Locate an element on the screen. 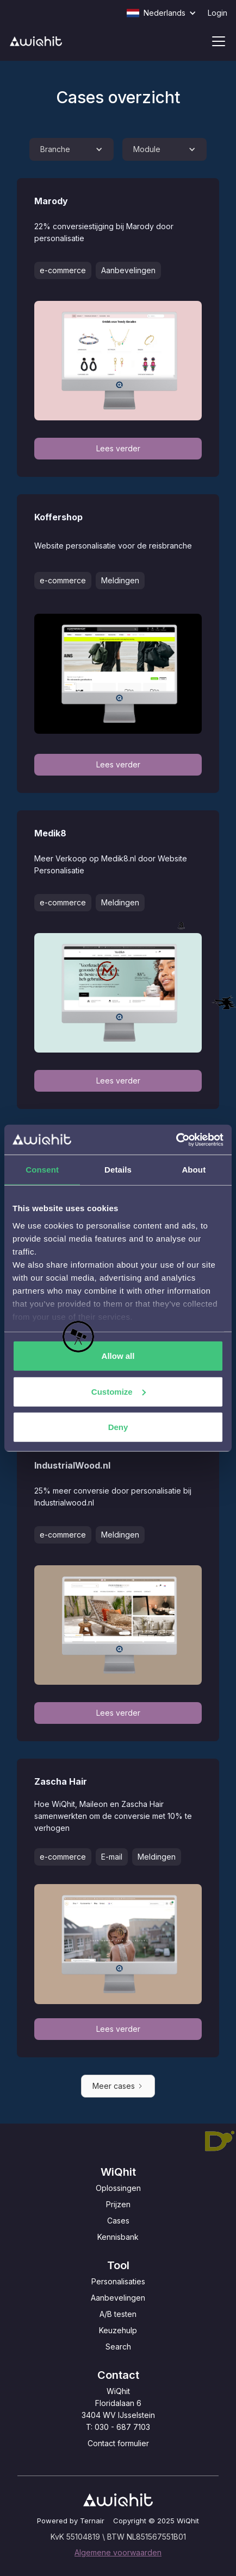 This screenshot has width=236, height=2576. open Mautic marketing automation platform is located at coordinates (107, 971).